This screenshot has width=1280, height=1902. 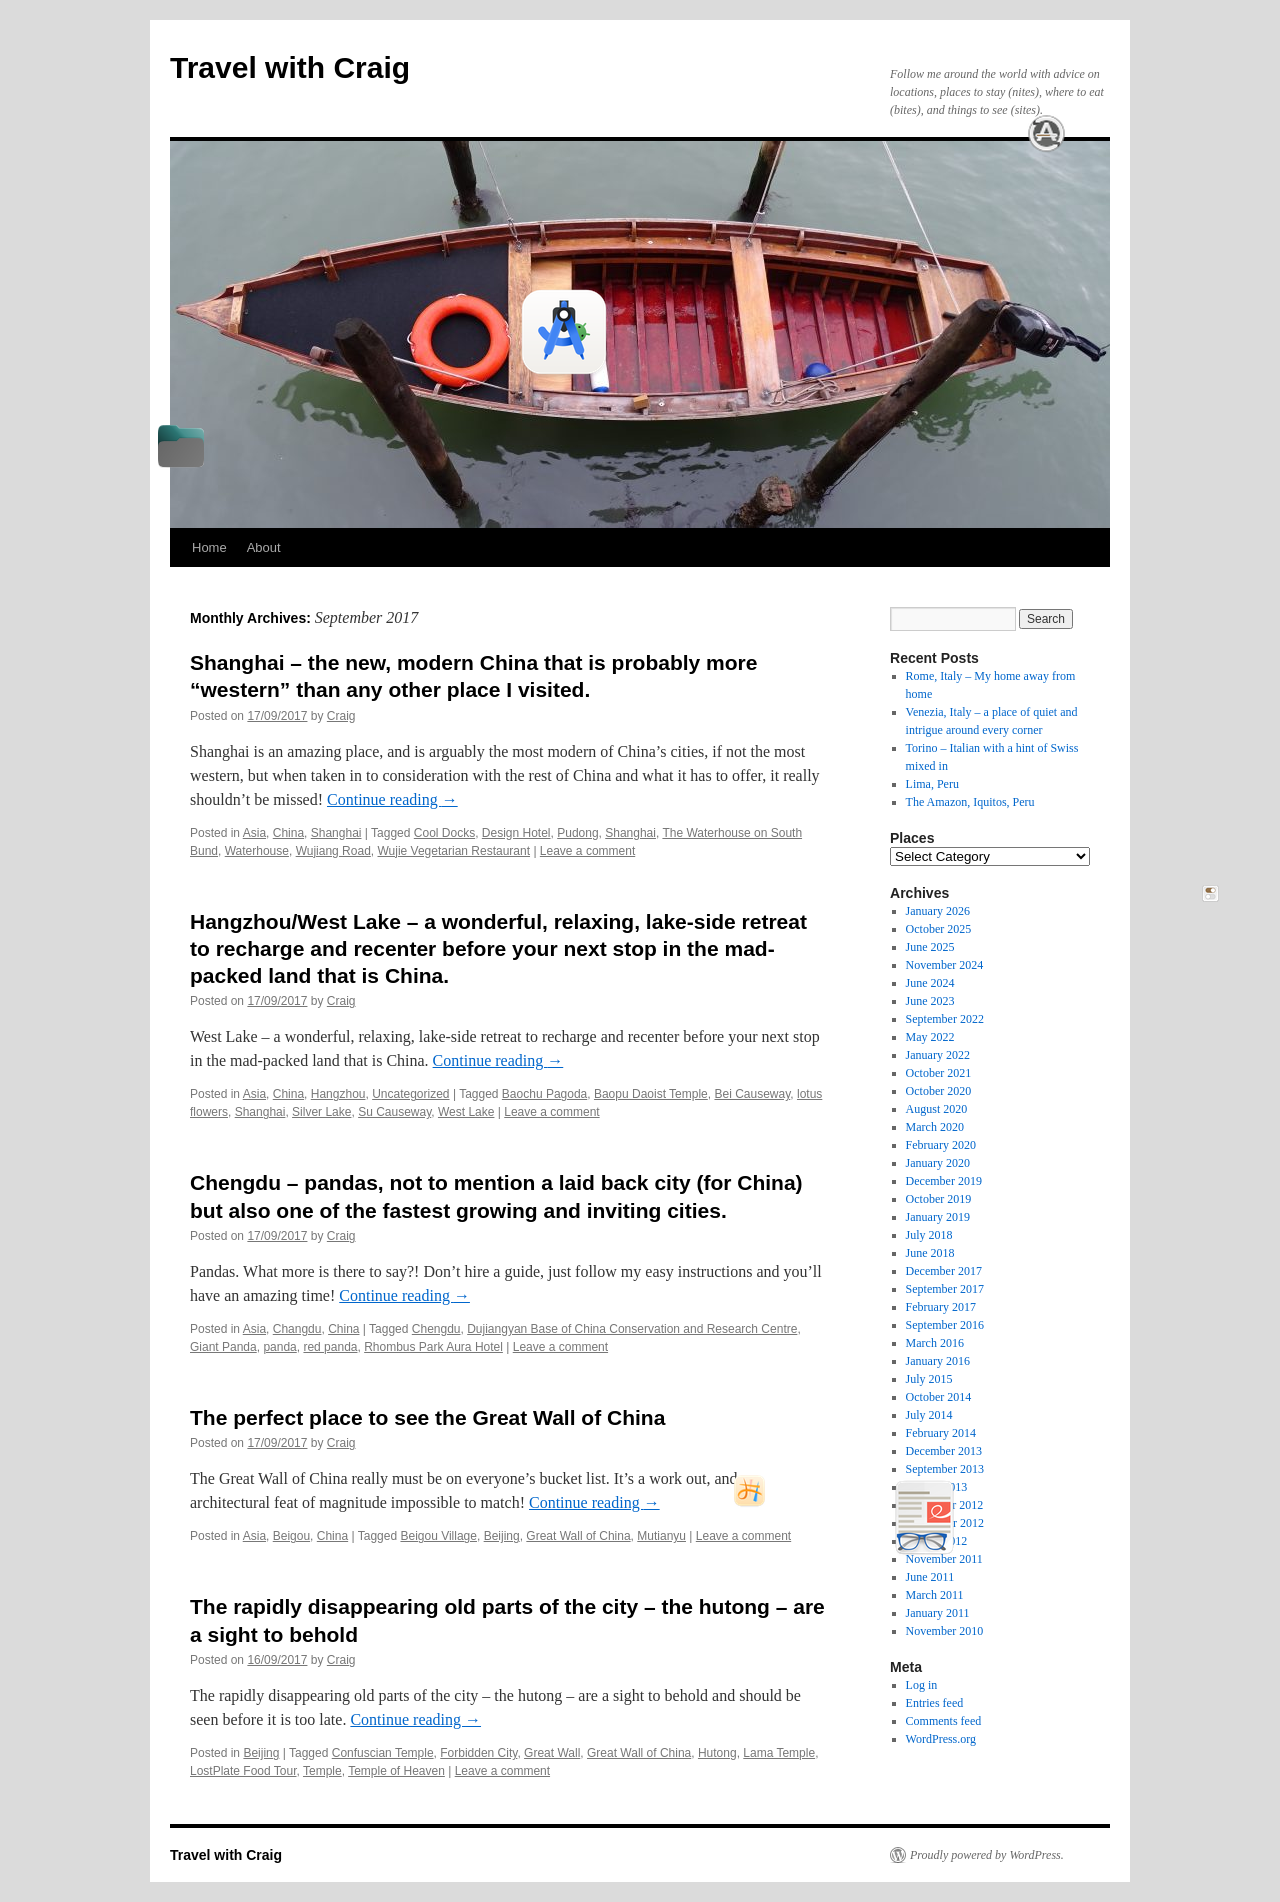 What do you see at coordinates (924, 1517) in the screenshot?
I see `open atril document viewer` at bounding box center [924, 1517].